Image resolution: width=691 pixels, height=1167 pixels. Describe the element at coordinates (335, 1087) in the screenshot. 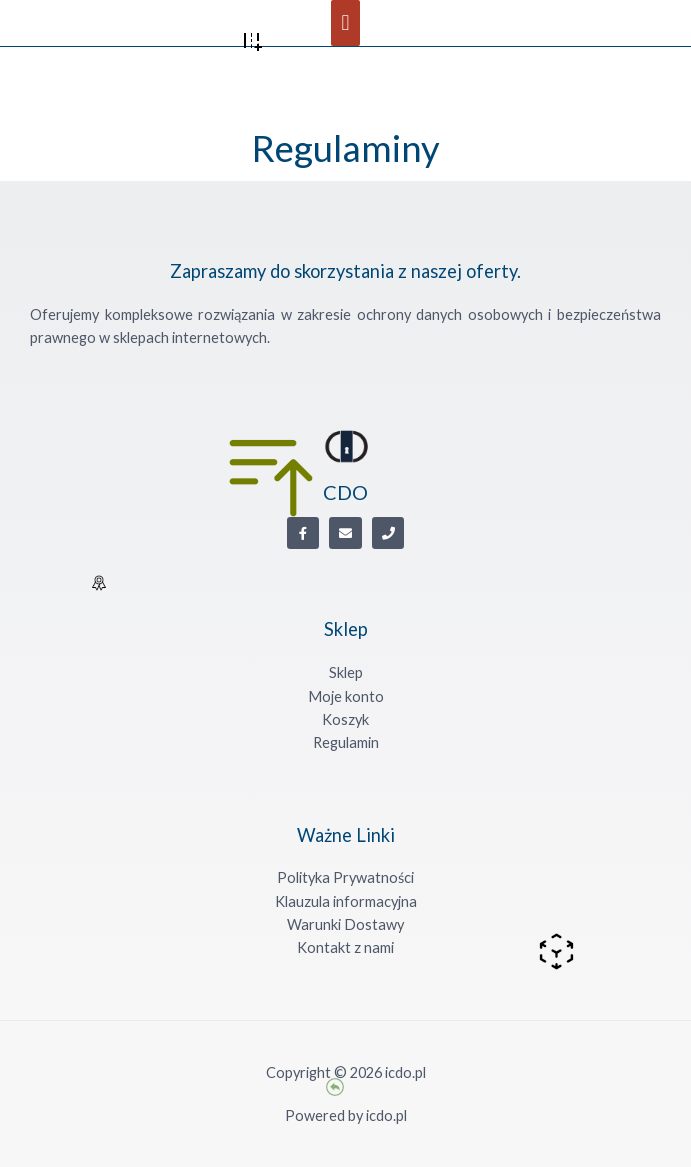

I see `undo the last action` at that location.